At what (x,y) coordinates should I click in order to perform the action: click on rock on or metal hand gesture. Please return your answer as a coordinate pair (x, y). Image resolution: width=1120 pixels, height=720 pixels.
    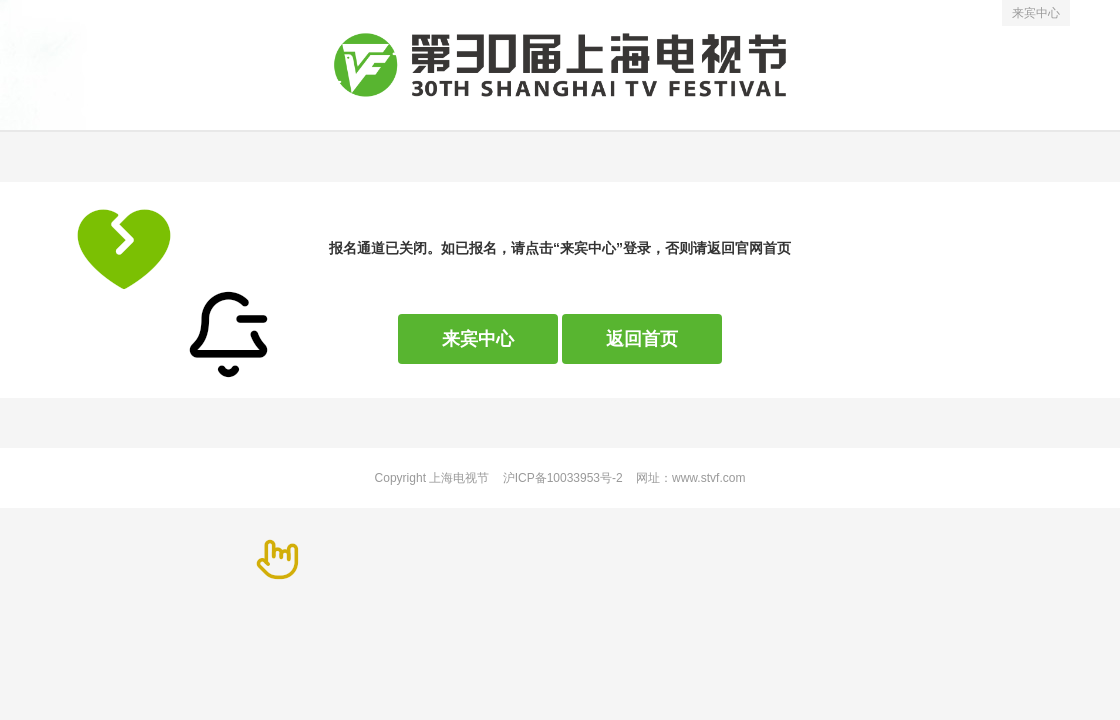
    Looking at the image, I should click on (277, 558).